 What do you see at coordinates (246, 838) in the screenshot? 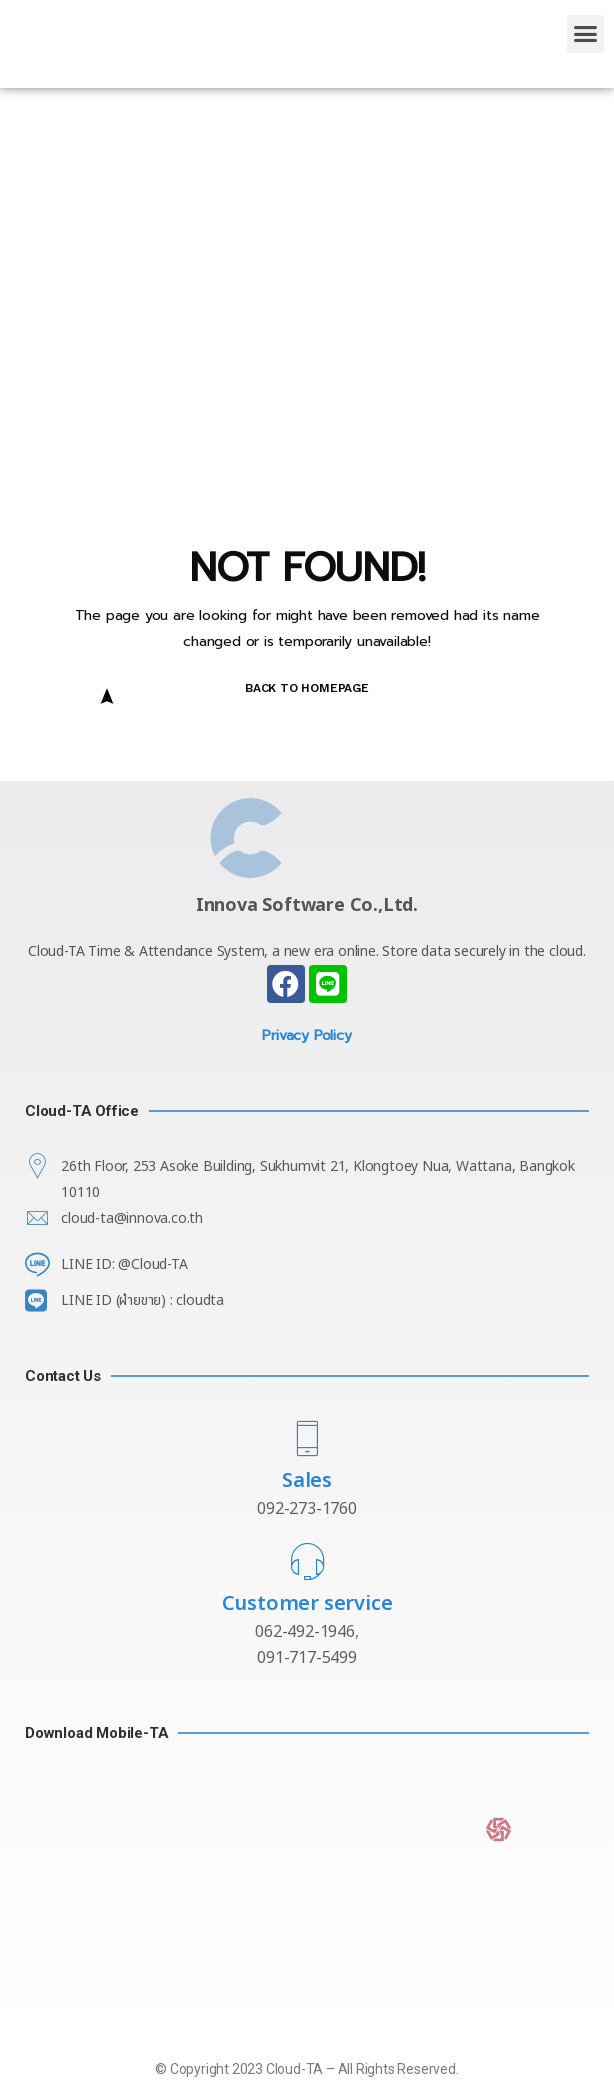
I see `elastic cloud logo` at bounding box center [246, 838].